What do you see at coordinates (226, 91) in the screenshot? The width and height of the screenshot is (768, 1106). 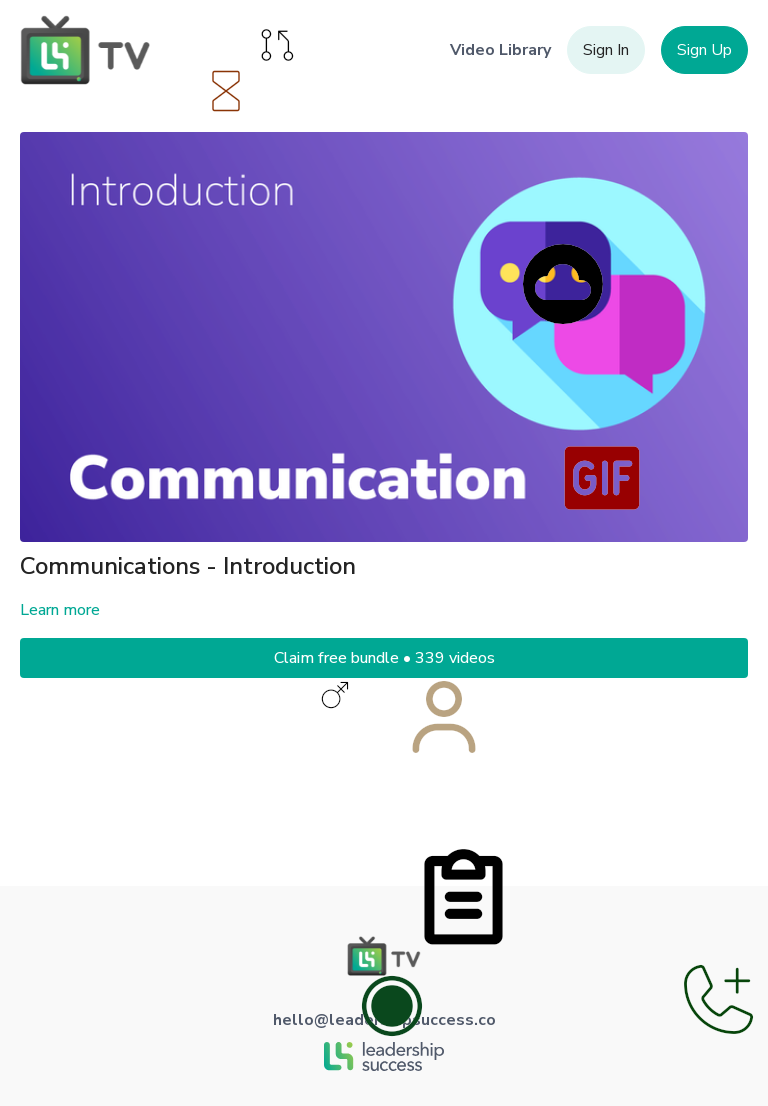 I see `indicates loading or processing in progress` at bounding box center [226, 91].